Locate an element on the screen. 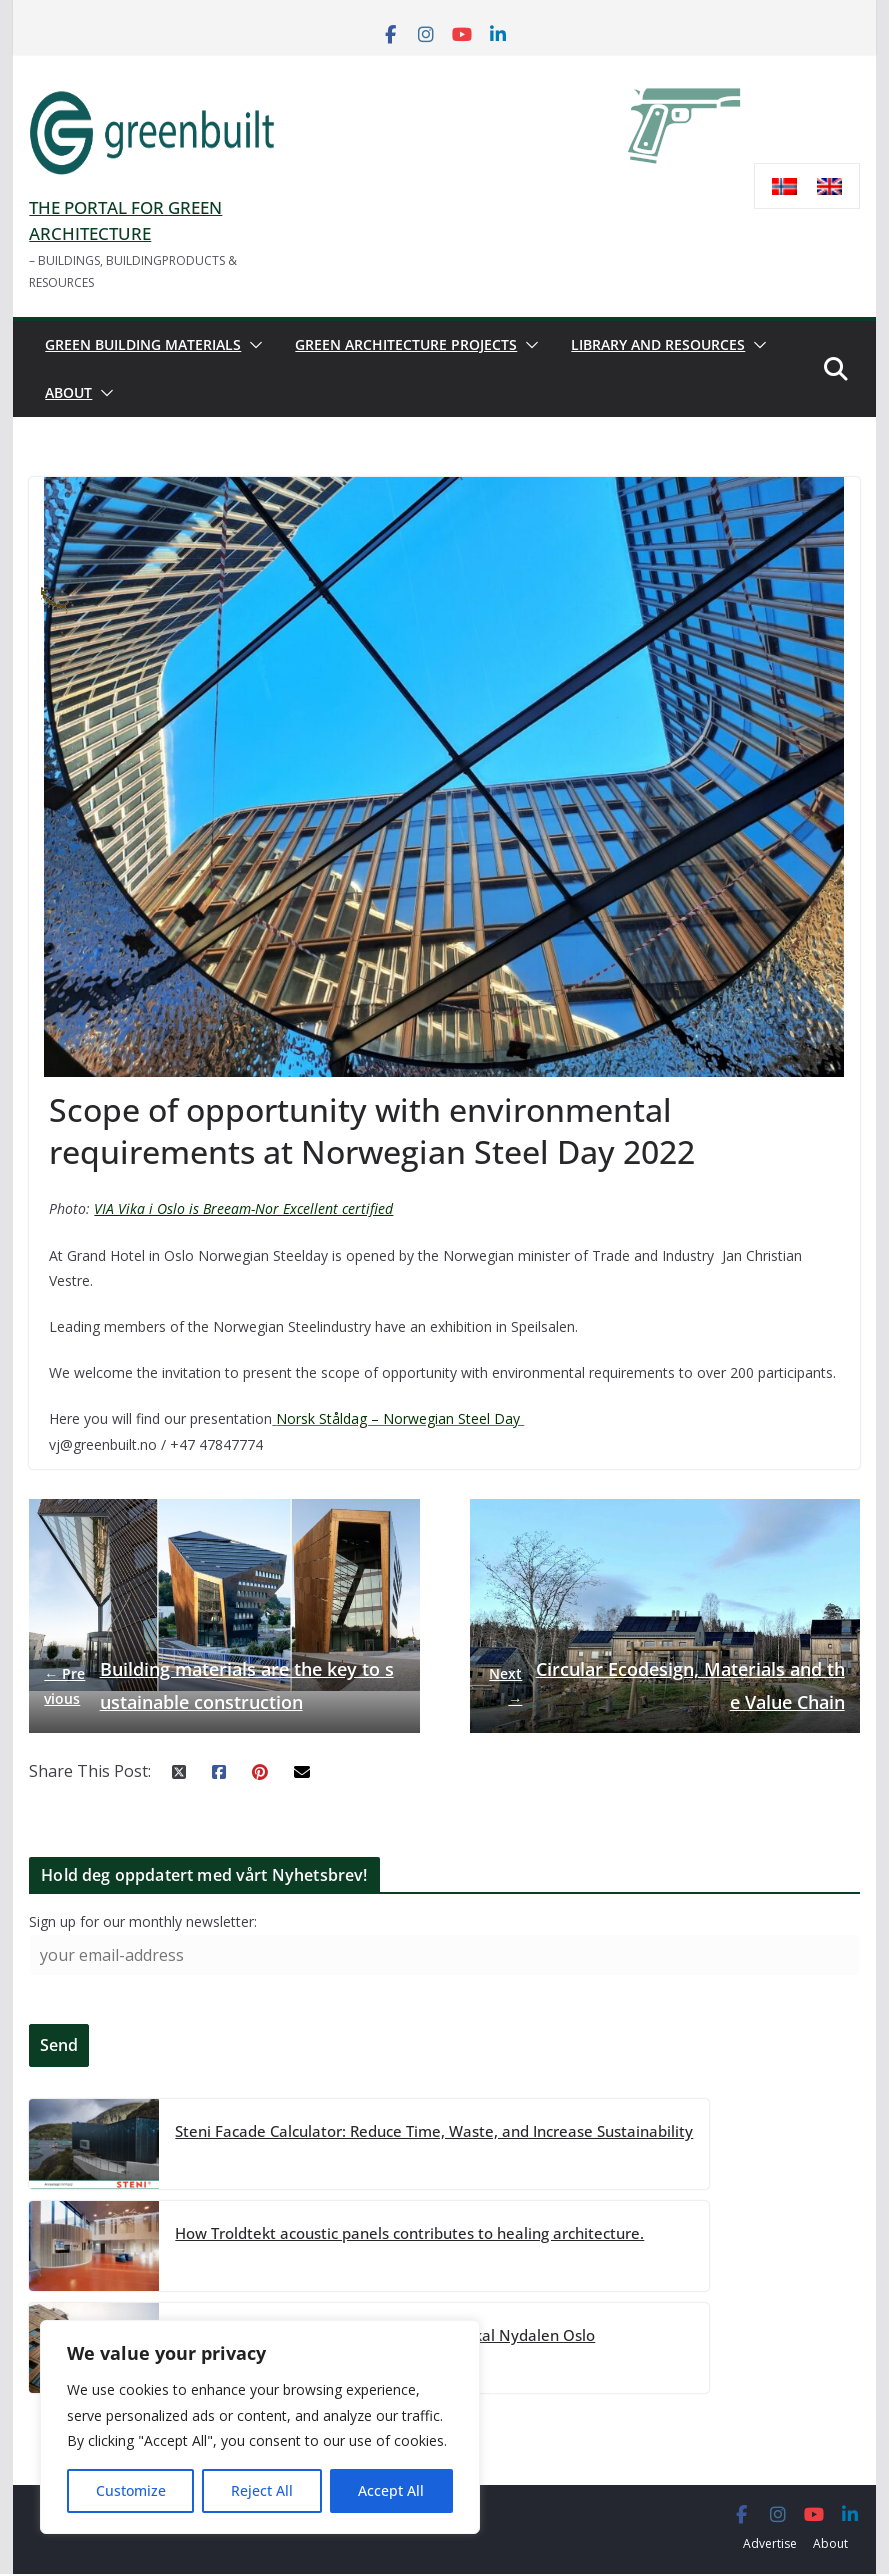 This screenshot has width=889, height=2574. indicates bug or pest-related content in a game is located at coordinates (55, 601).